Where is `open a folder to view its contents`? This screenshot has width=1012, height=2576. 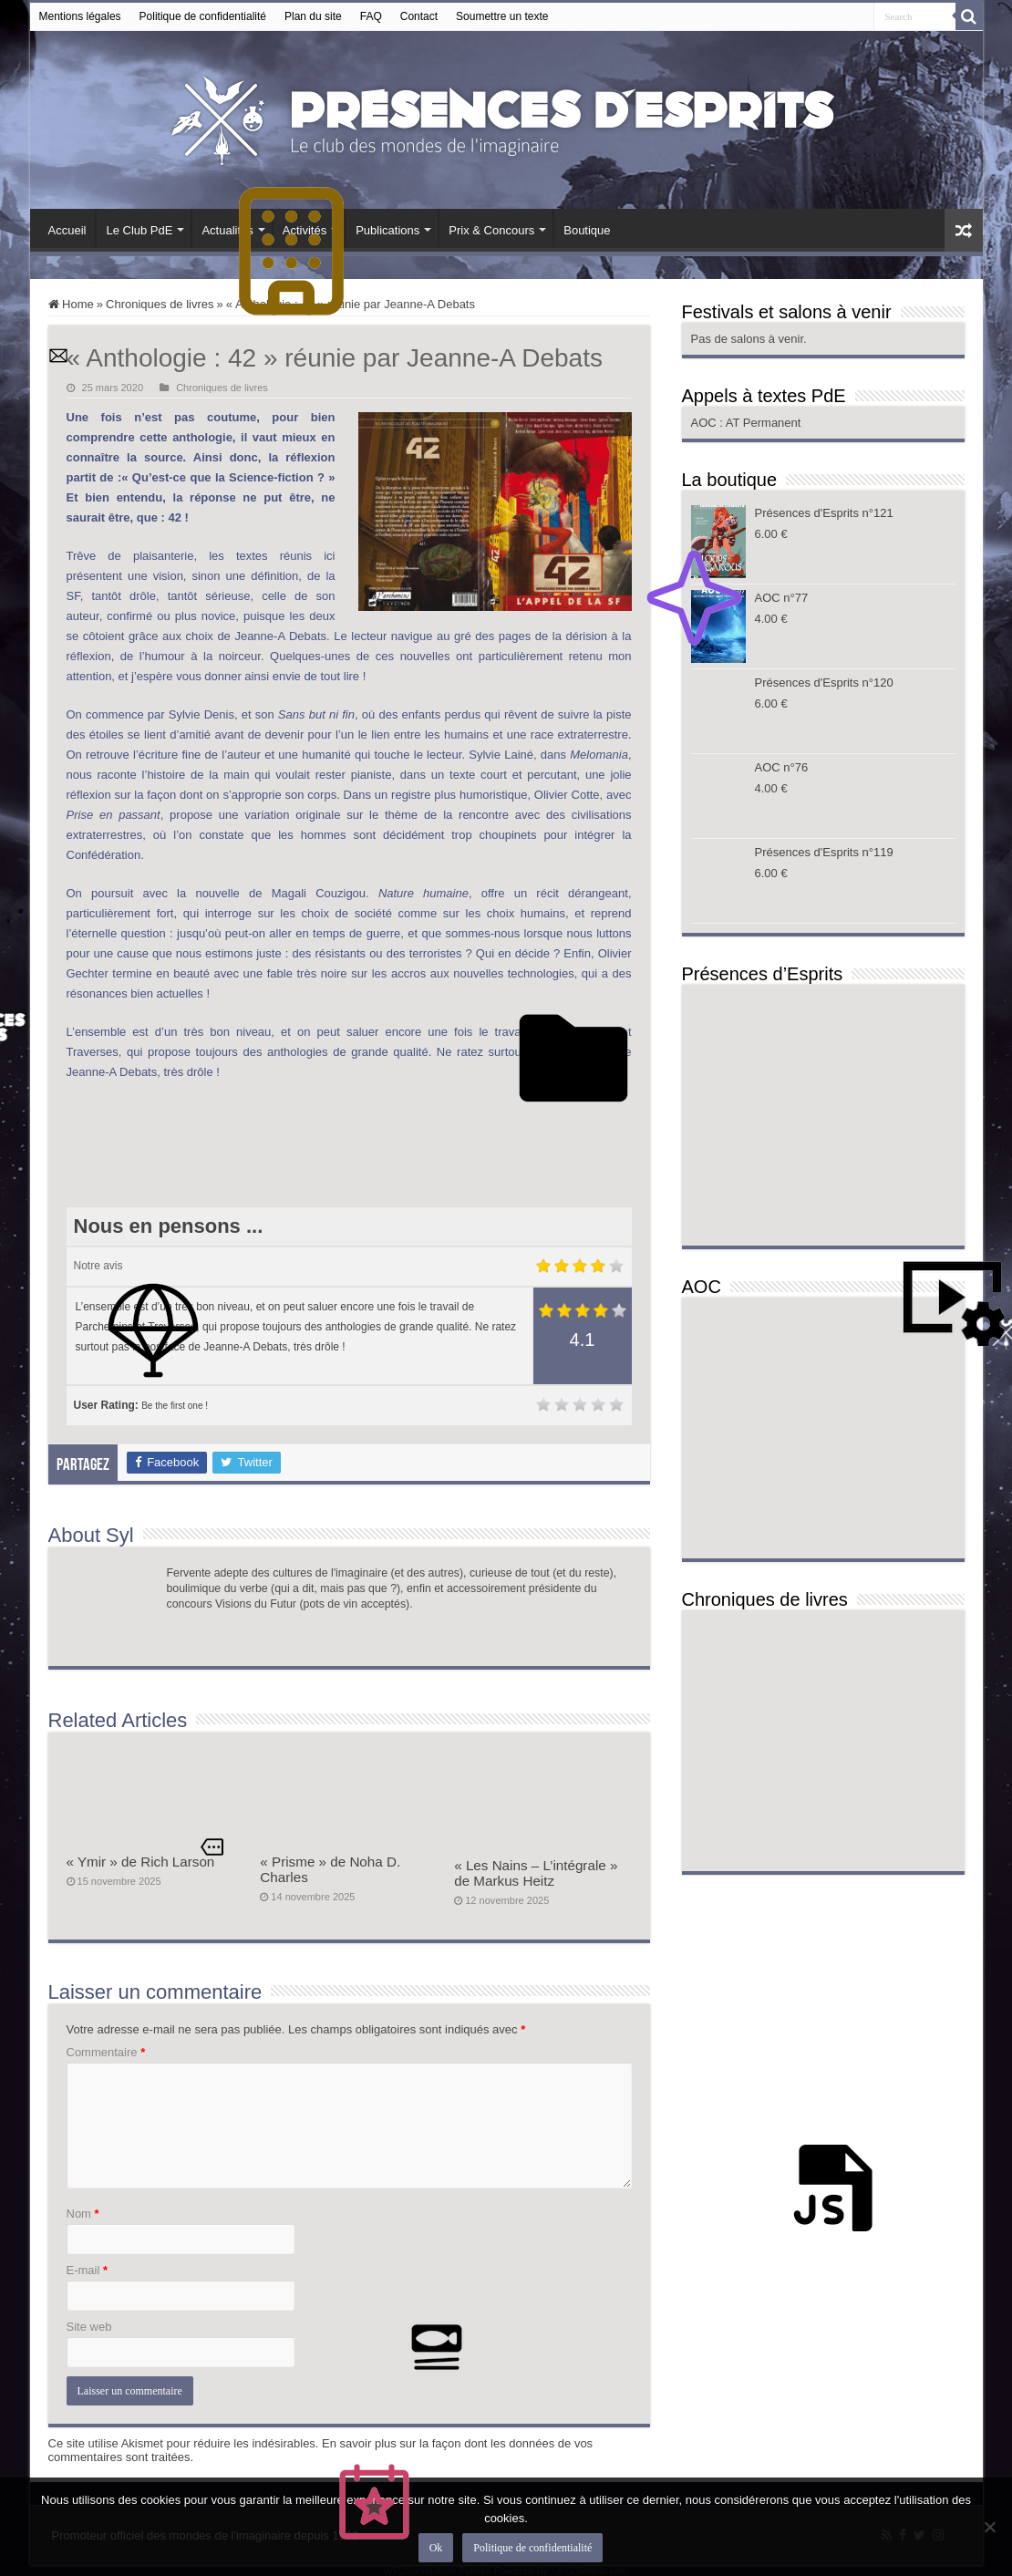 open a folder to view its contents is located at coordinates (573, 1056).